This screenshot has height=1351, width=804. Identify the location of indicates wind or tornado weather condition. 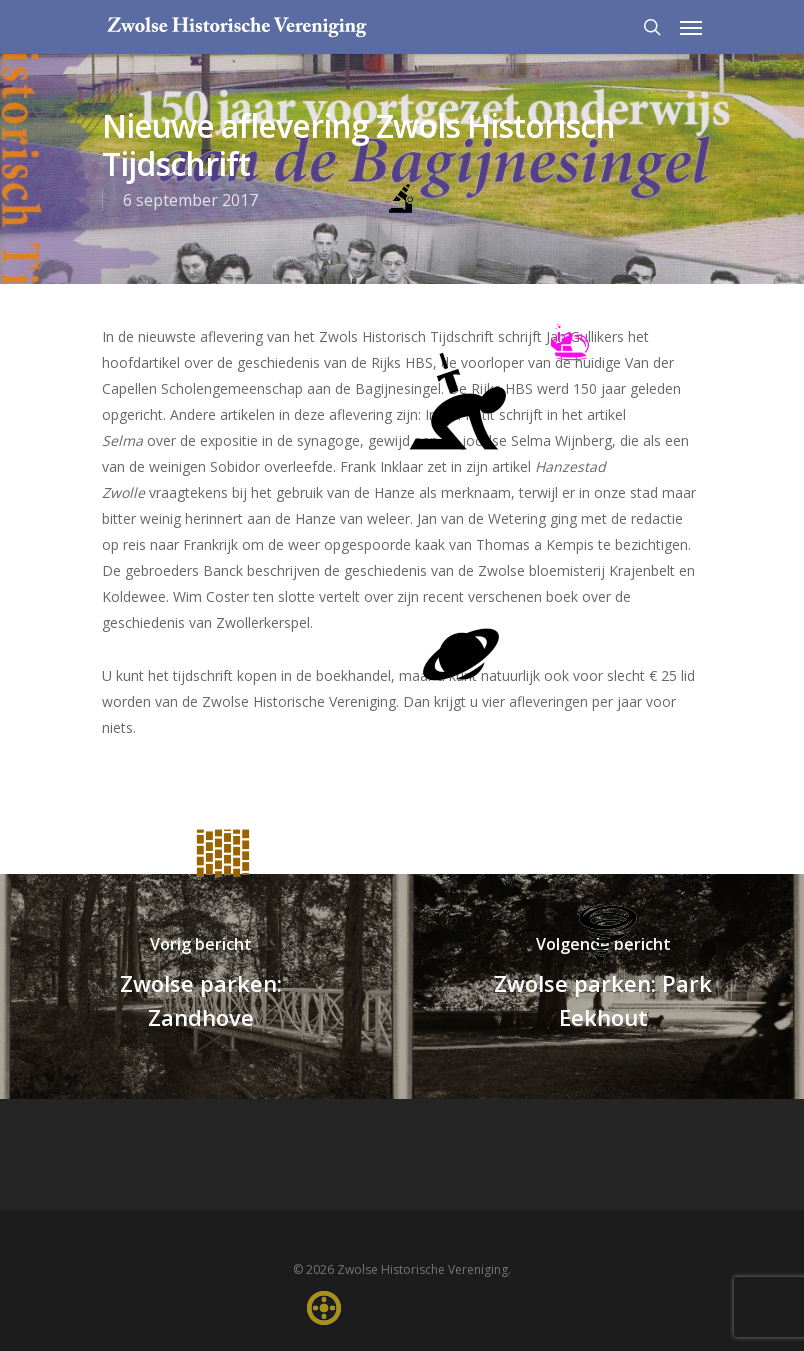
(608, 933).